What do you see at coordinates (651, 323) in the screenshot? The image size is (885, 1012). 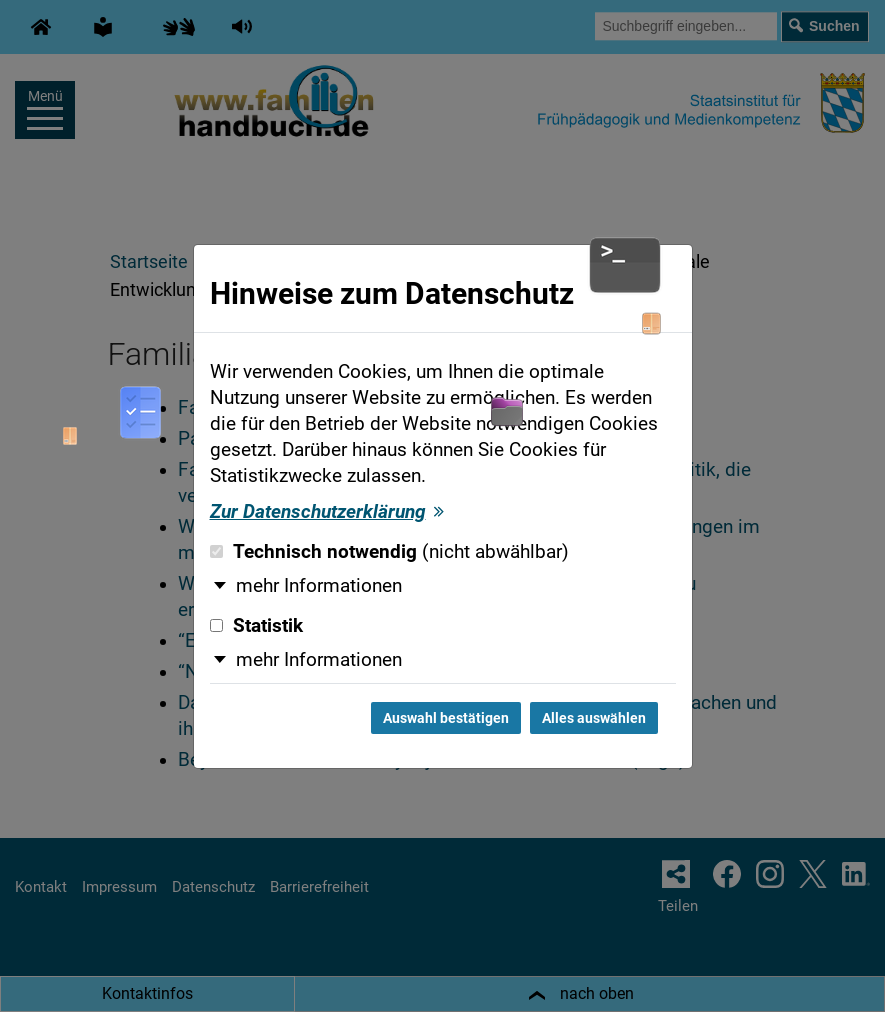 I see `a debian package file ready for installation` at bounding box center [651, 323].